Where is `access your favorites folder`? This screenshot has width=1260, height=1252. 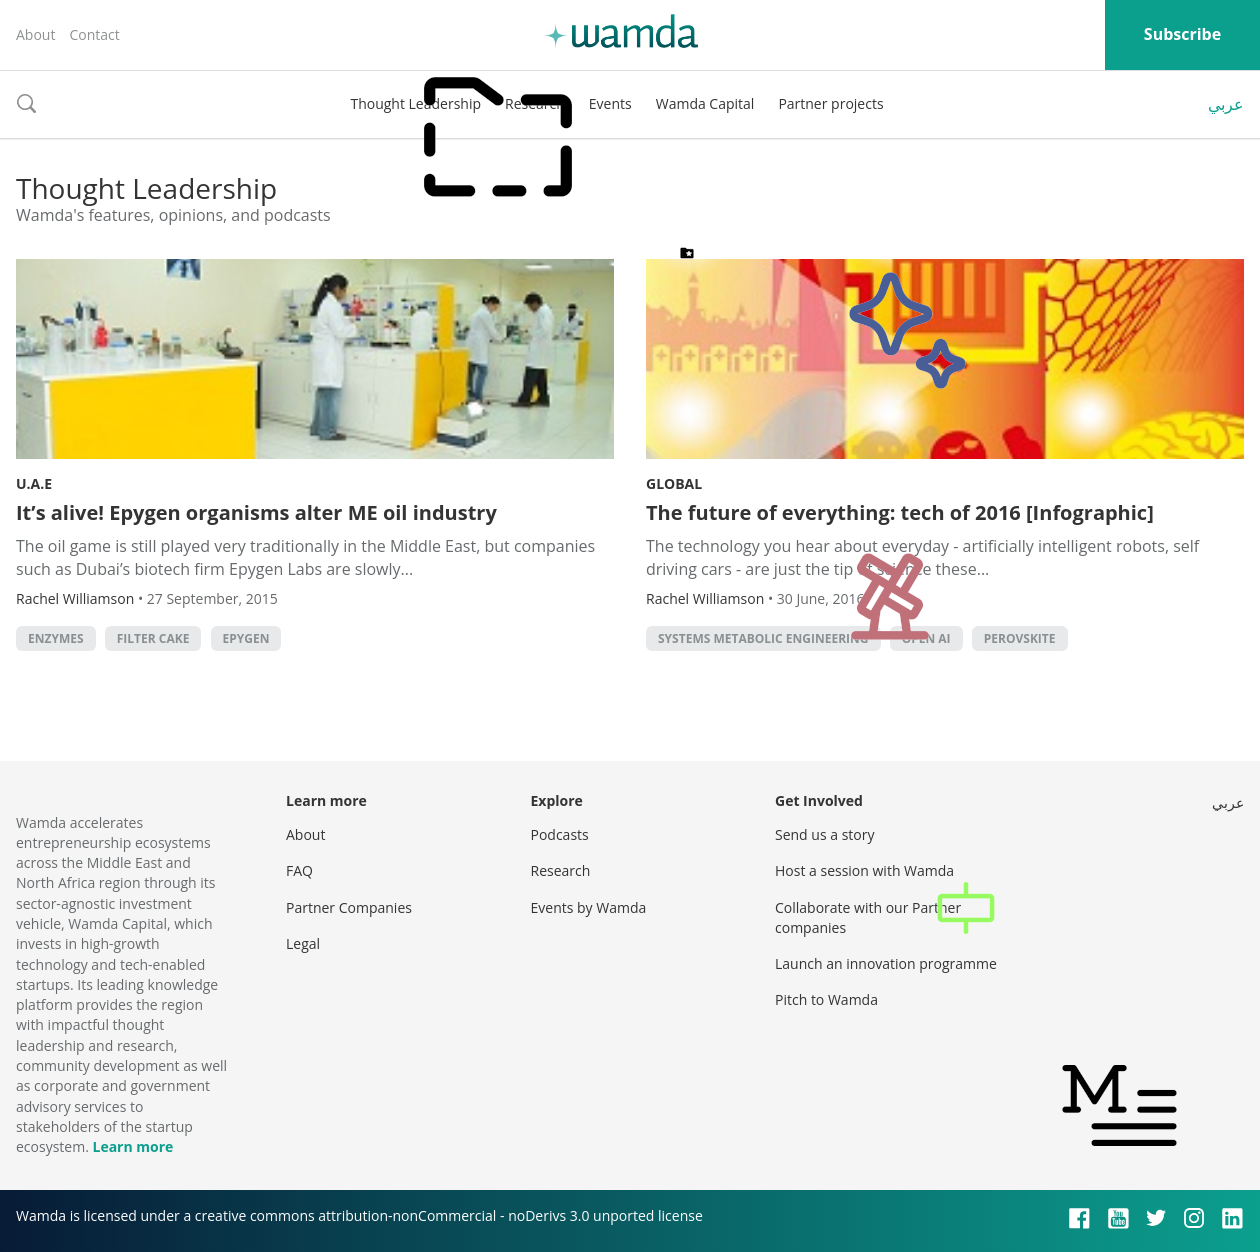
access your favorites folder is located at coordinates (687, 253).